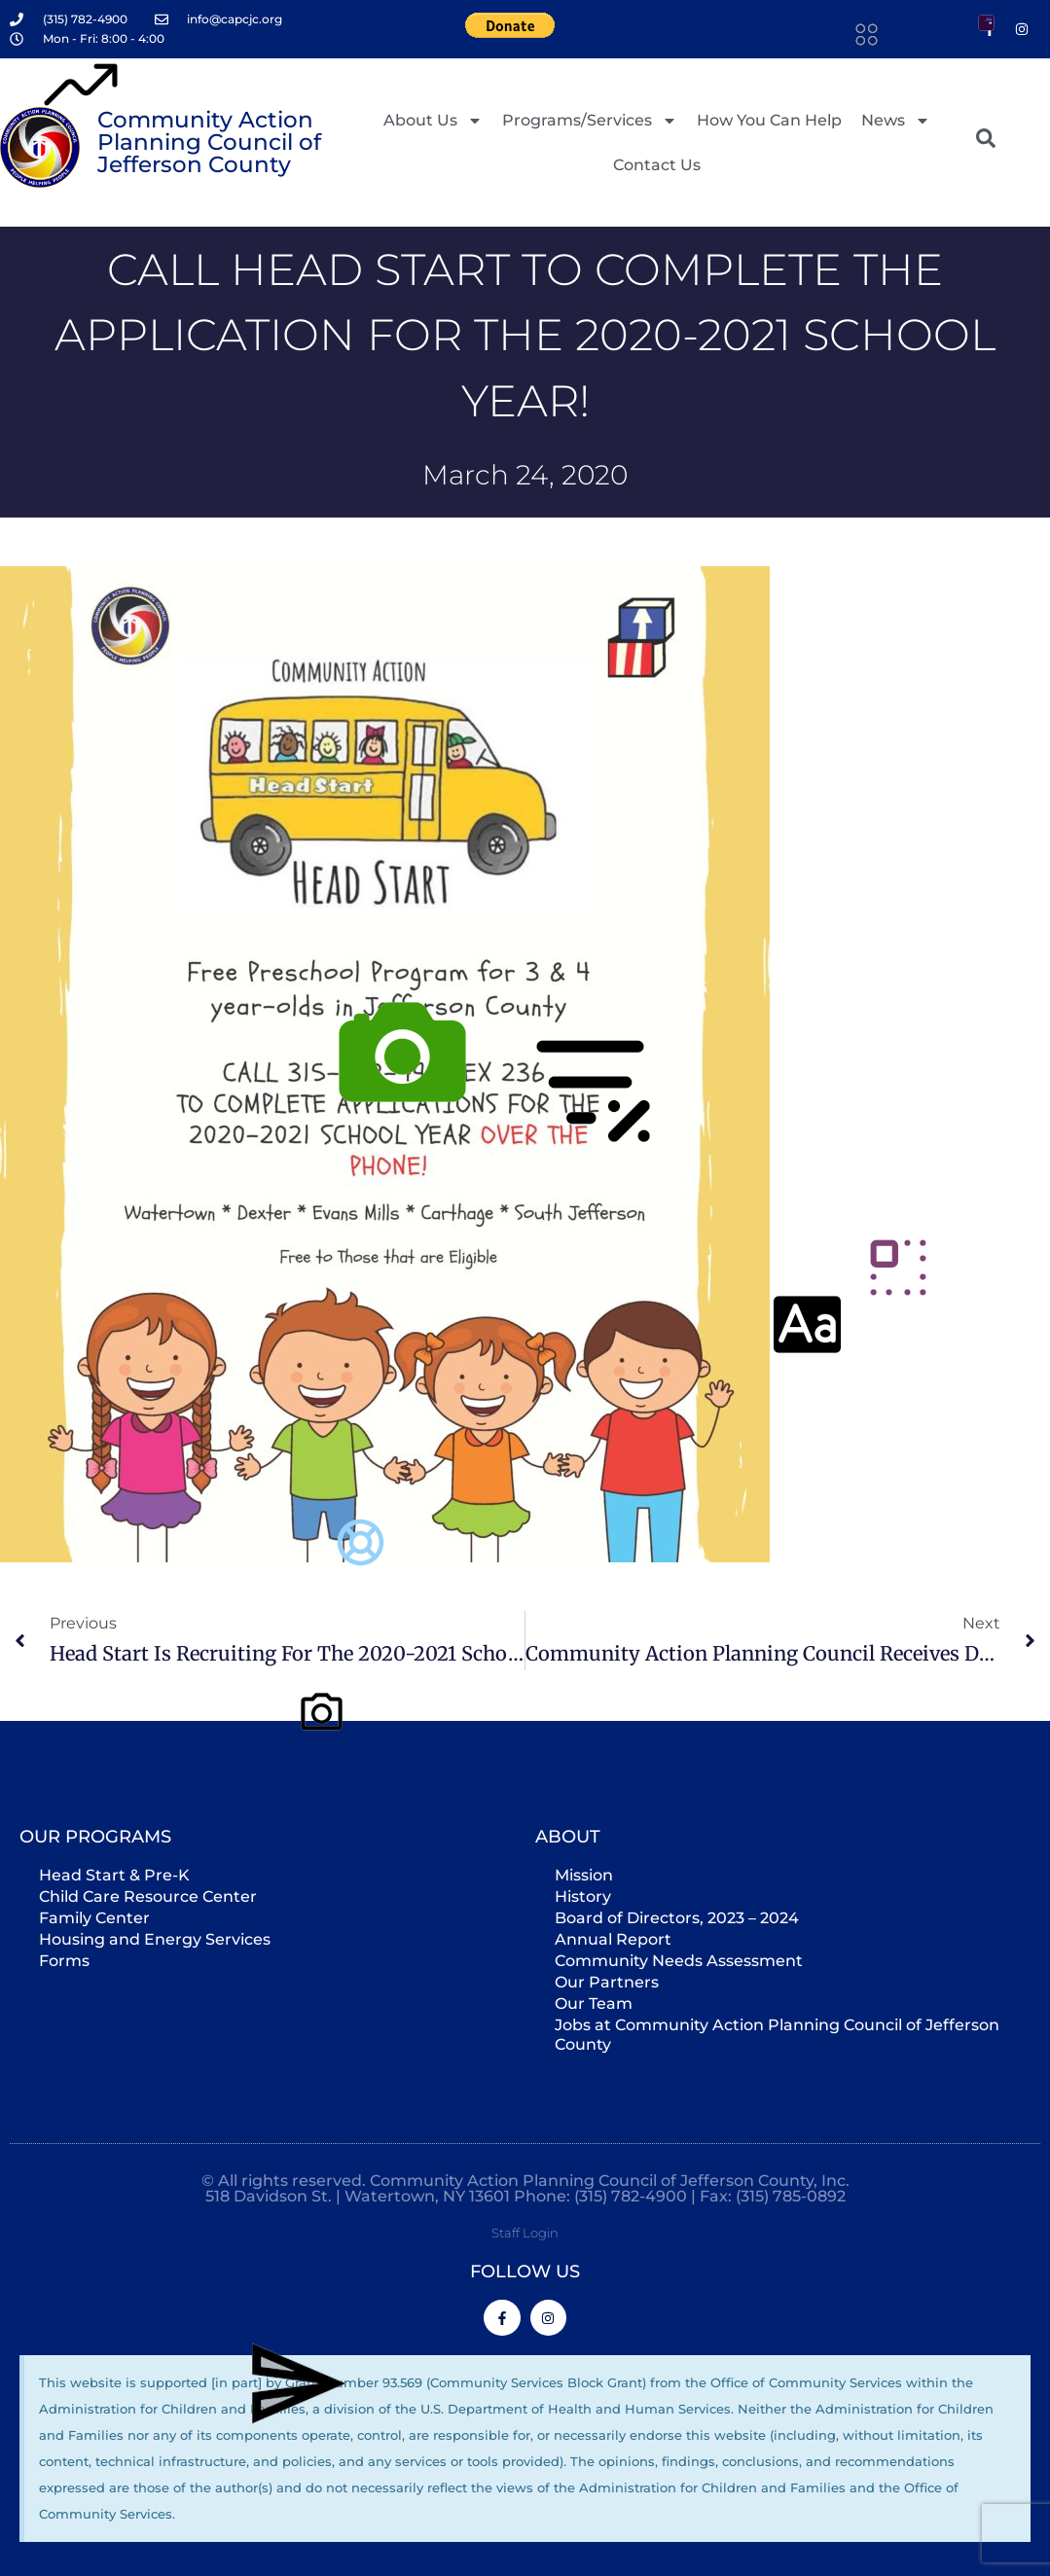 This screenshot has height=2576, width=1050. I want to click on access help or support center, so click(360, 1542).